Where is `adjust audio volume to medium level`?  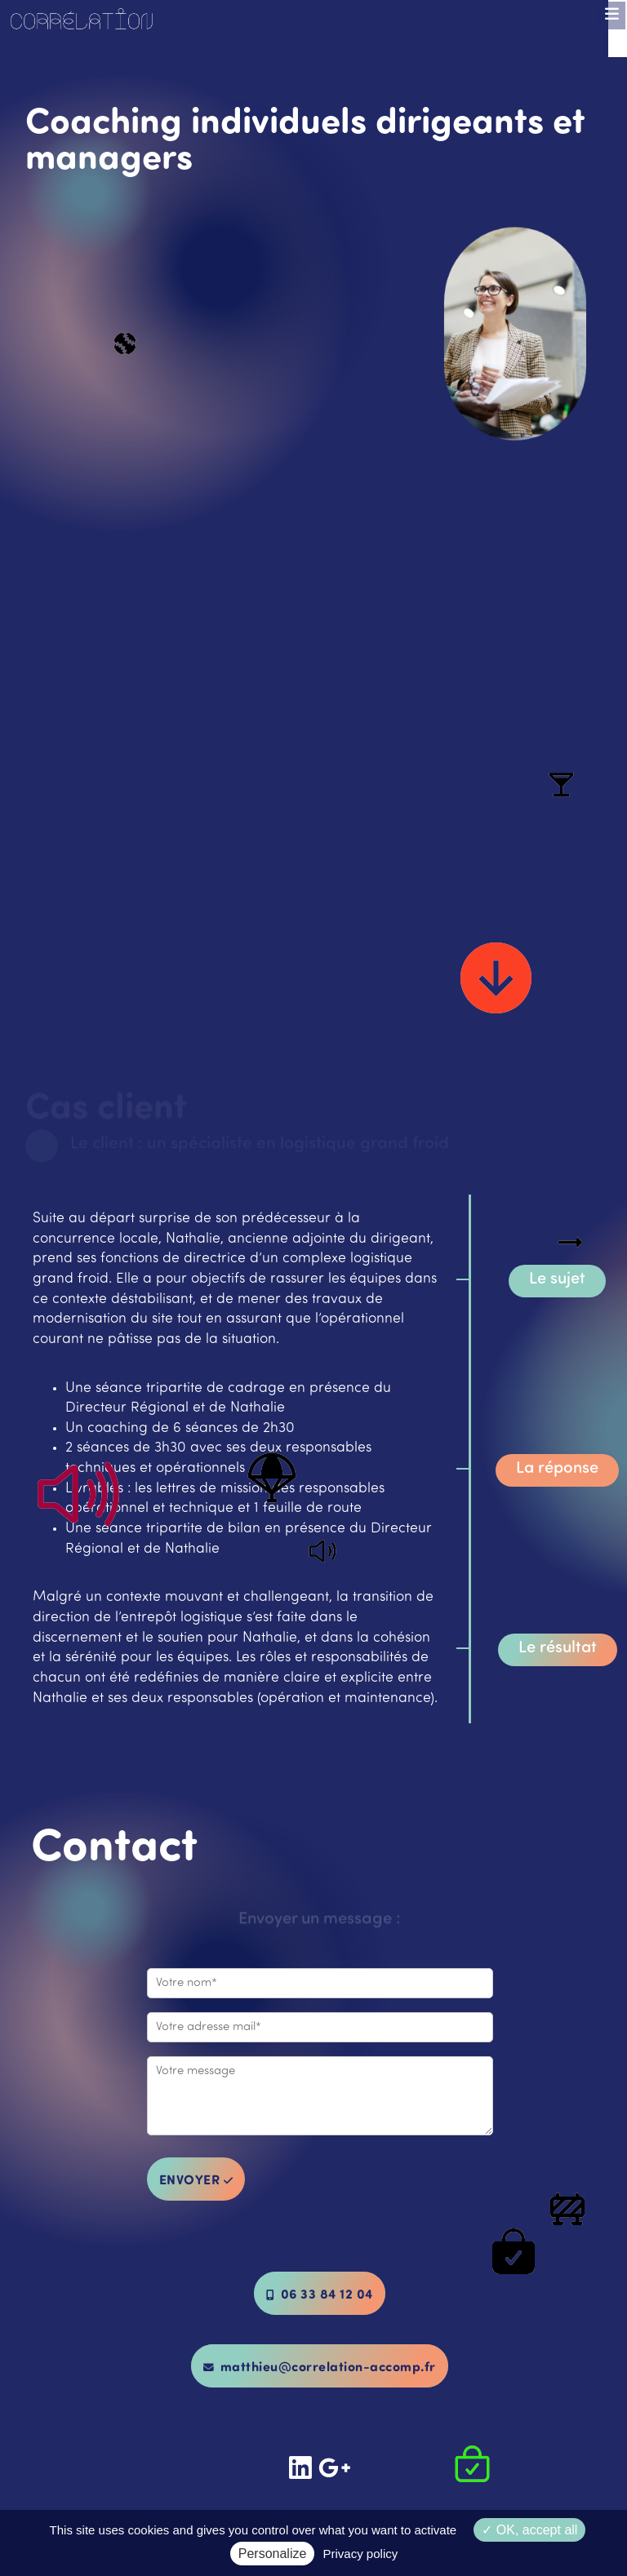
adjust audio volume to medium level is located at coordinates (322, 1551).